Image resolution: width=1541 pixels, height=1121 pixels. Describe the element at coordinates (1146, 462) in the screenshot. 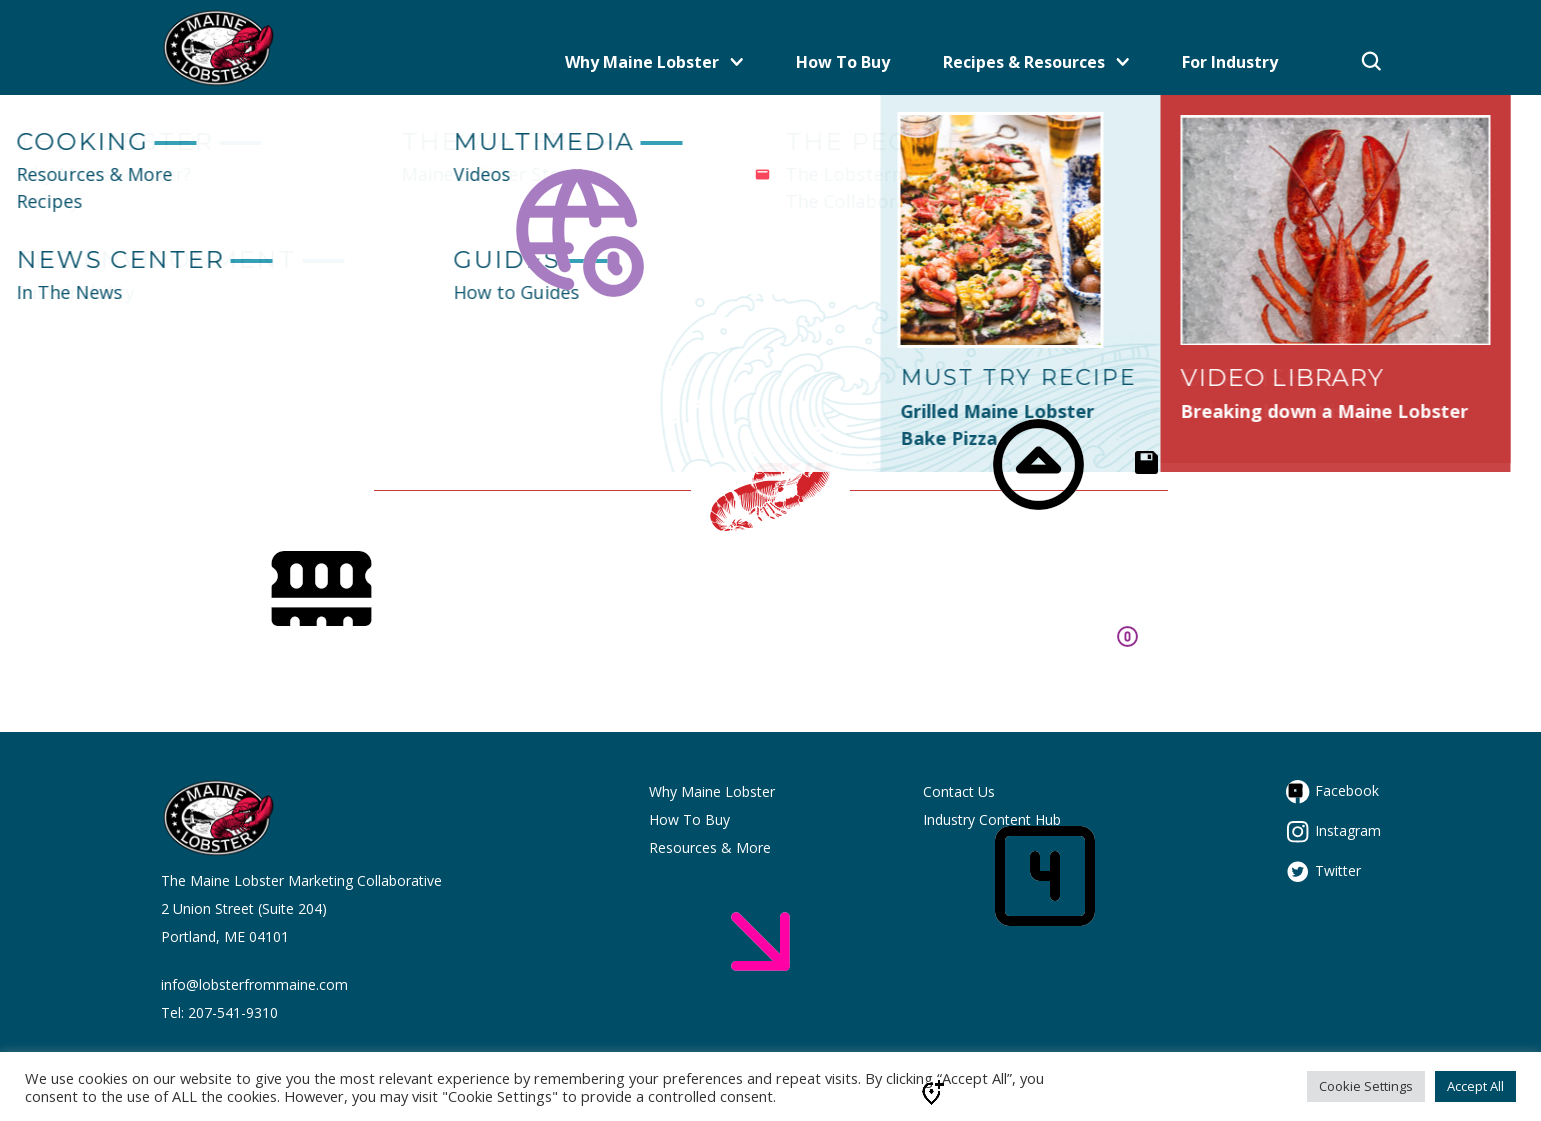

I see `save current file or document` at that location.